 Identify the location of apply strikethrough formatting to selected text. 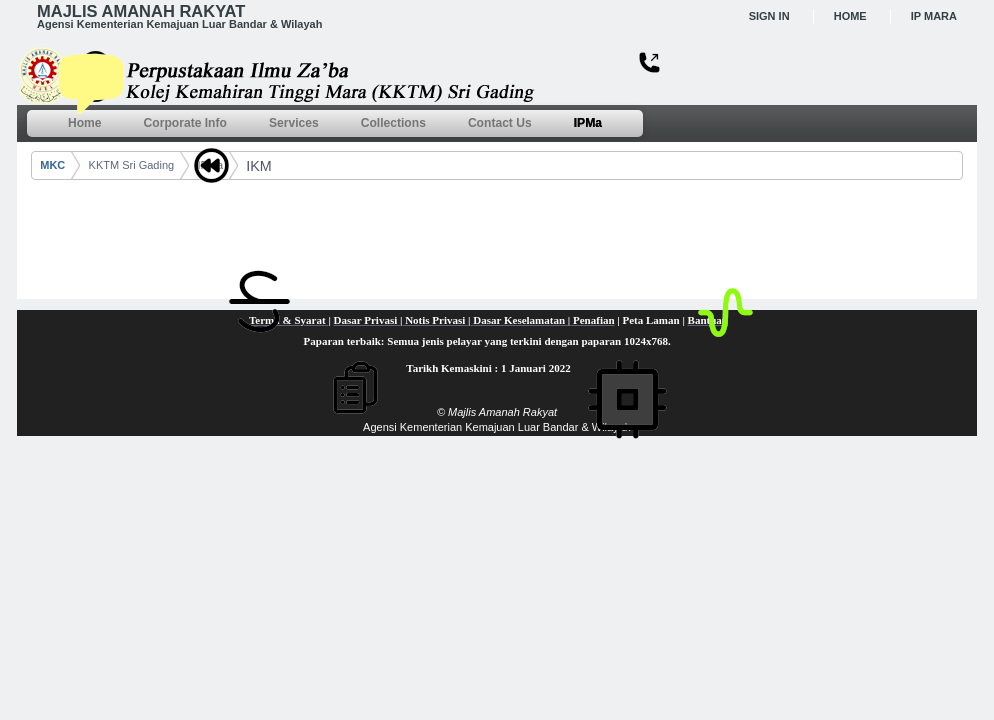
(259, 301).